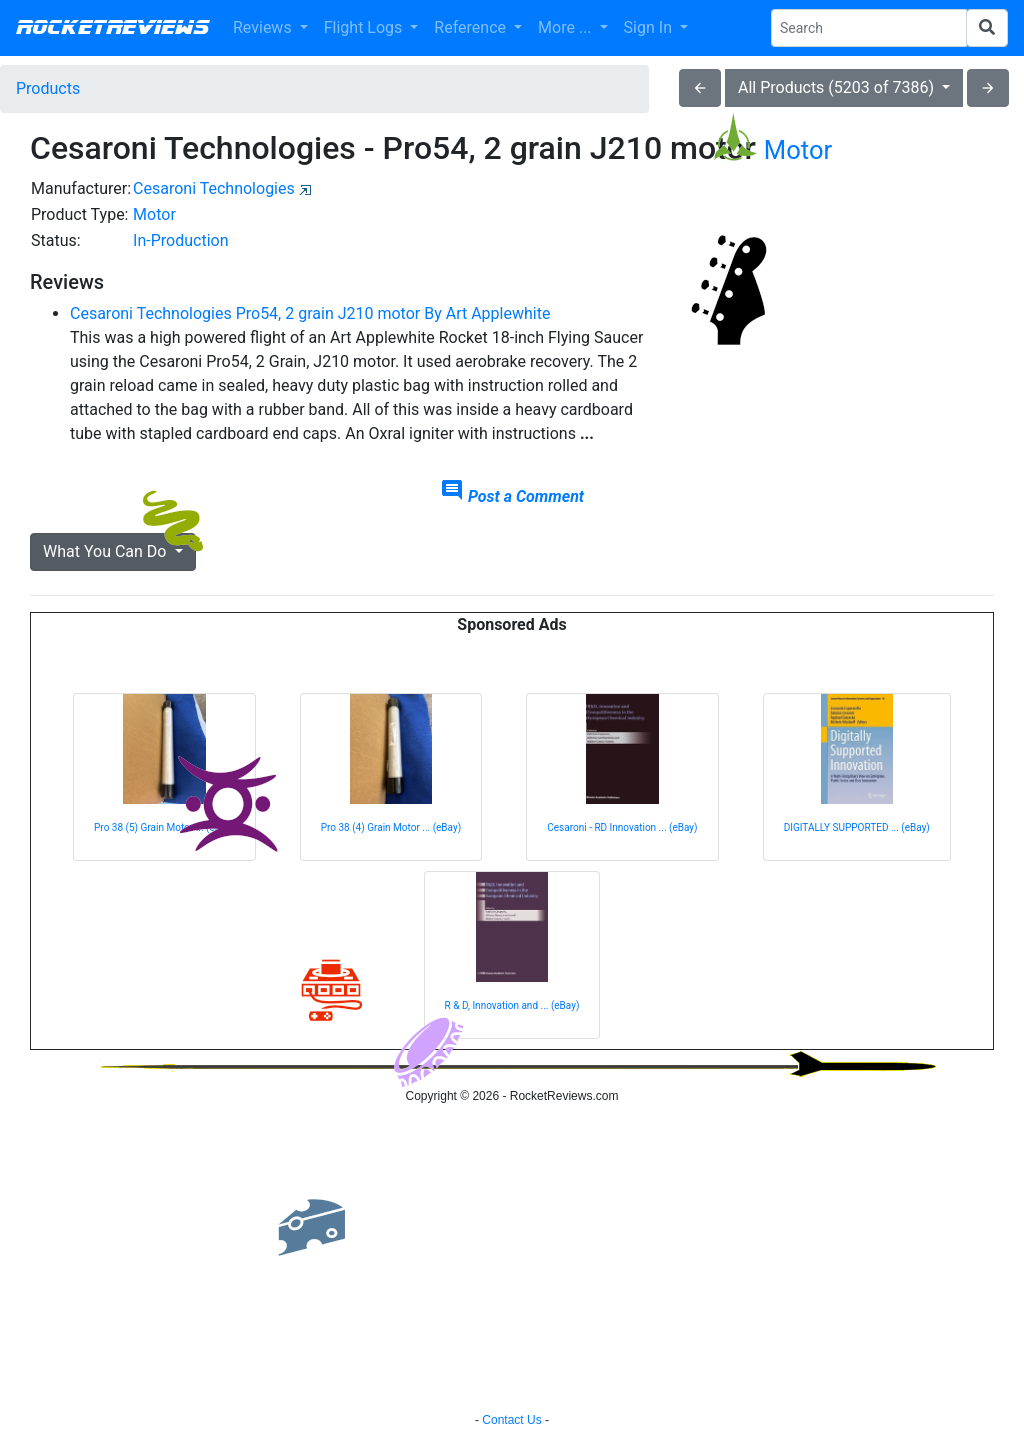 The height and width of the screenshot is (1445, 1024). I want to click on bottle cap collectible item in a game inventory, so click(429, 1052).